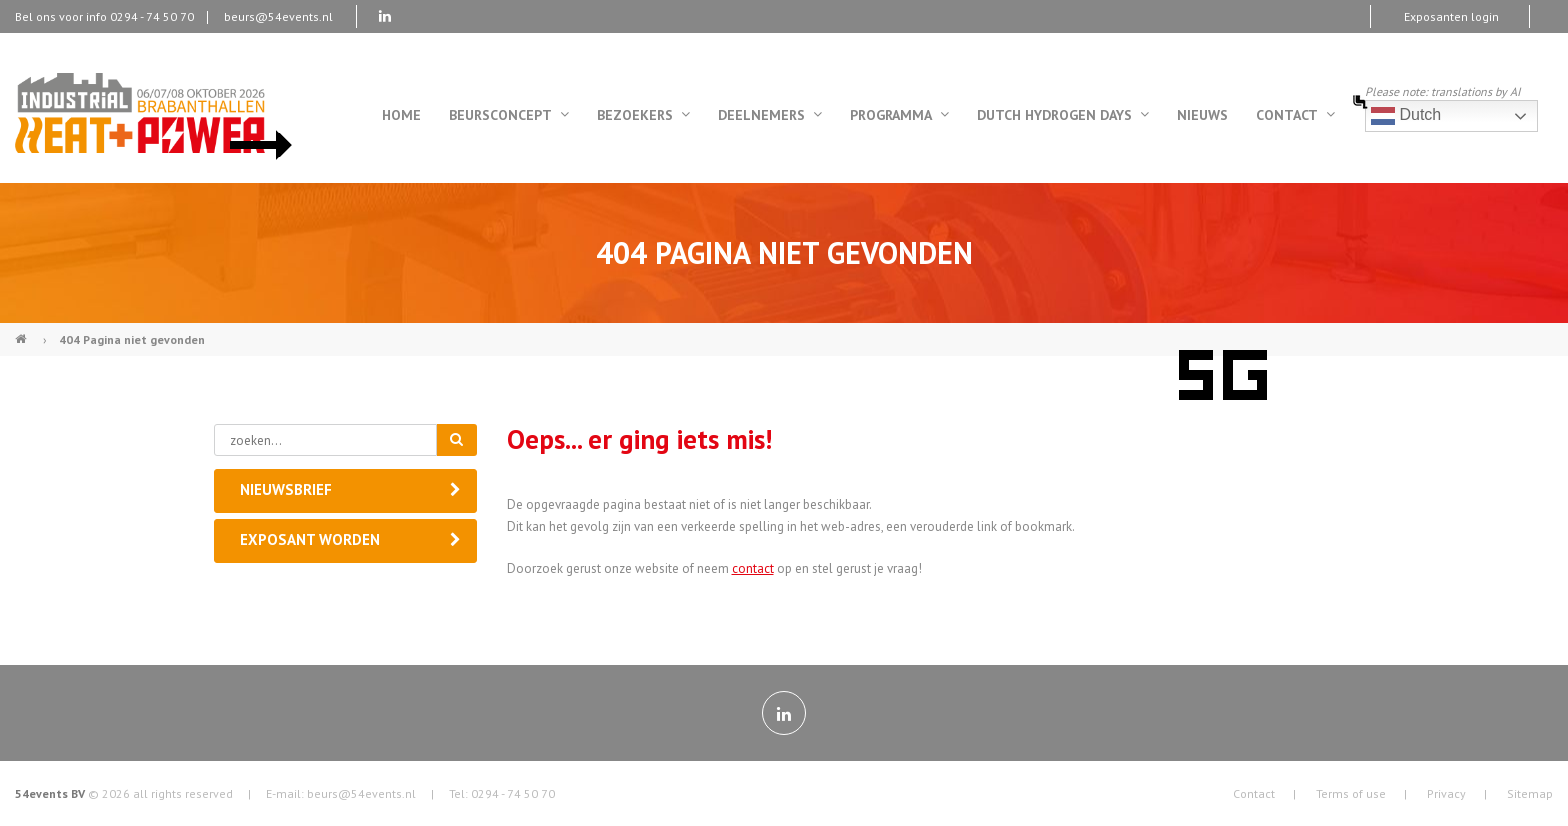 The height and width of the screenshot is (826, 1568). I want to click on proceed to the next step, so click(261, 145).